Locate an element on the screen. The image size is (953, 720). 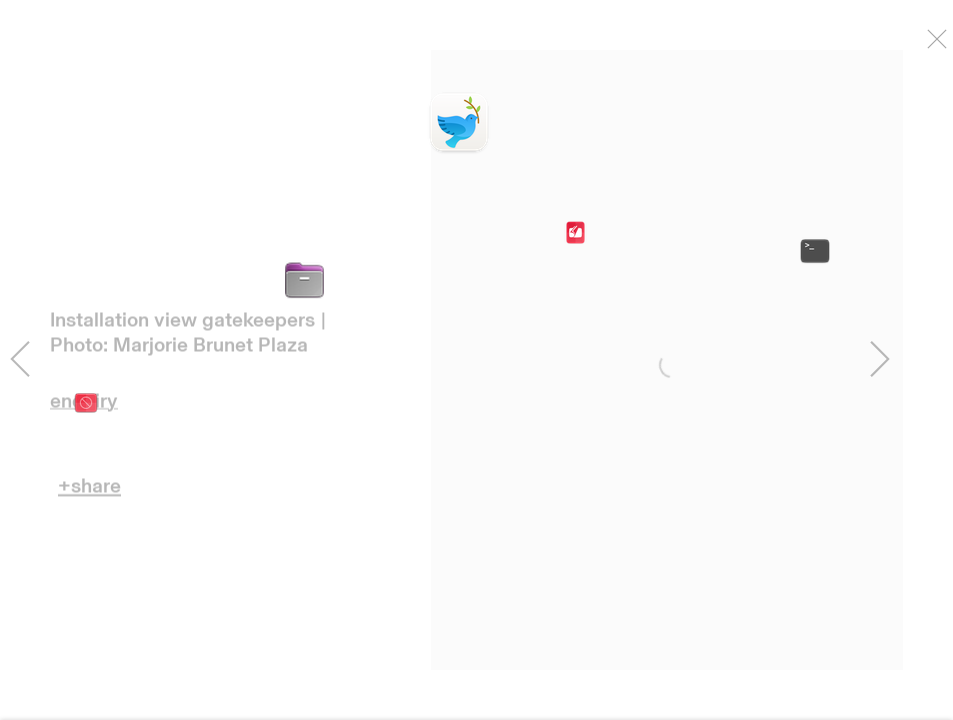
open the terminal application is located at coordinates (815, 251).